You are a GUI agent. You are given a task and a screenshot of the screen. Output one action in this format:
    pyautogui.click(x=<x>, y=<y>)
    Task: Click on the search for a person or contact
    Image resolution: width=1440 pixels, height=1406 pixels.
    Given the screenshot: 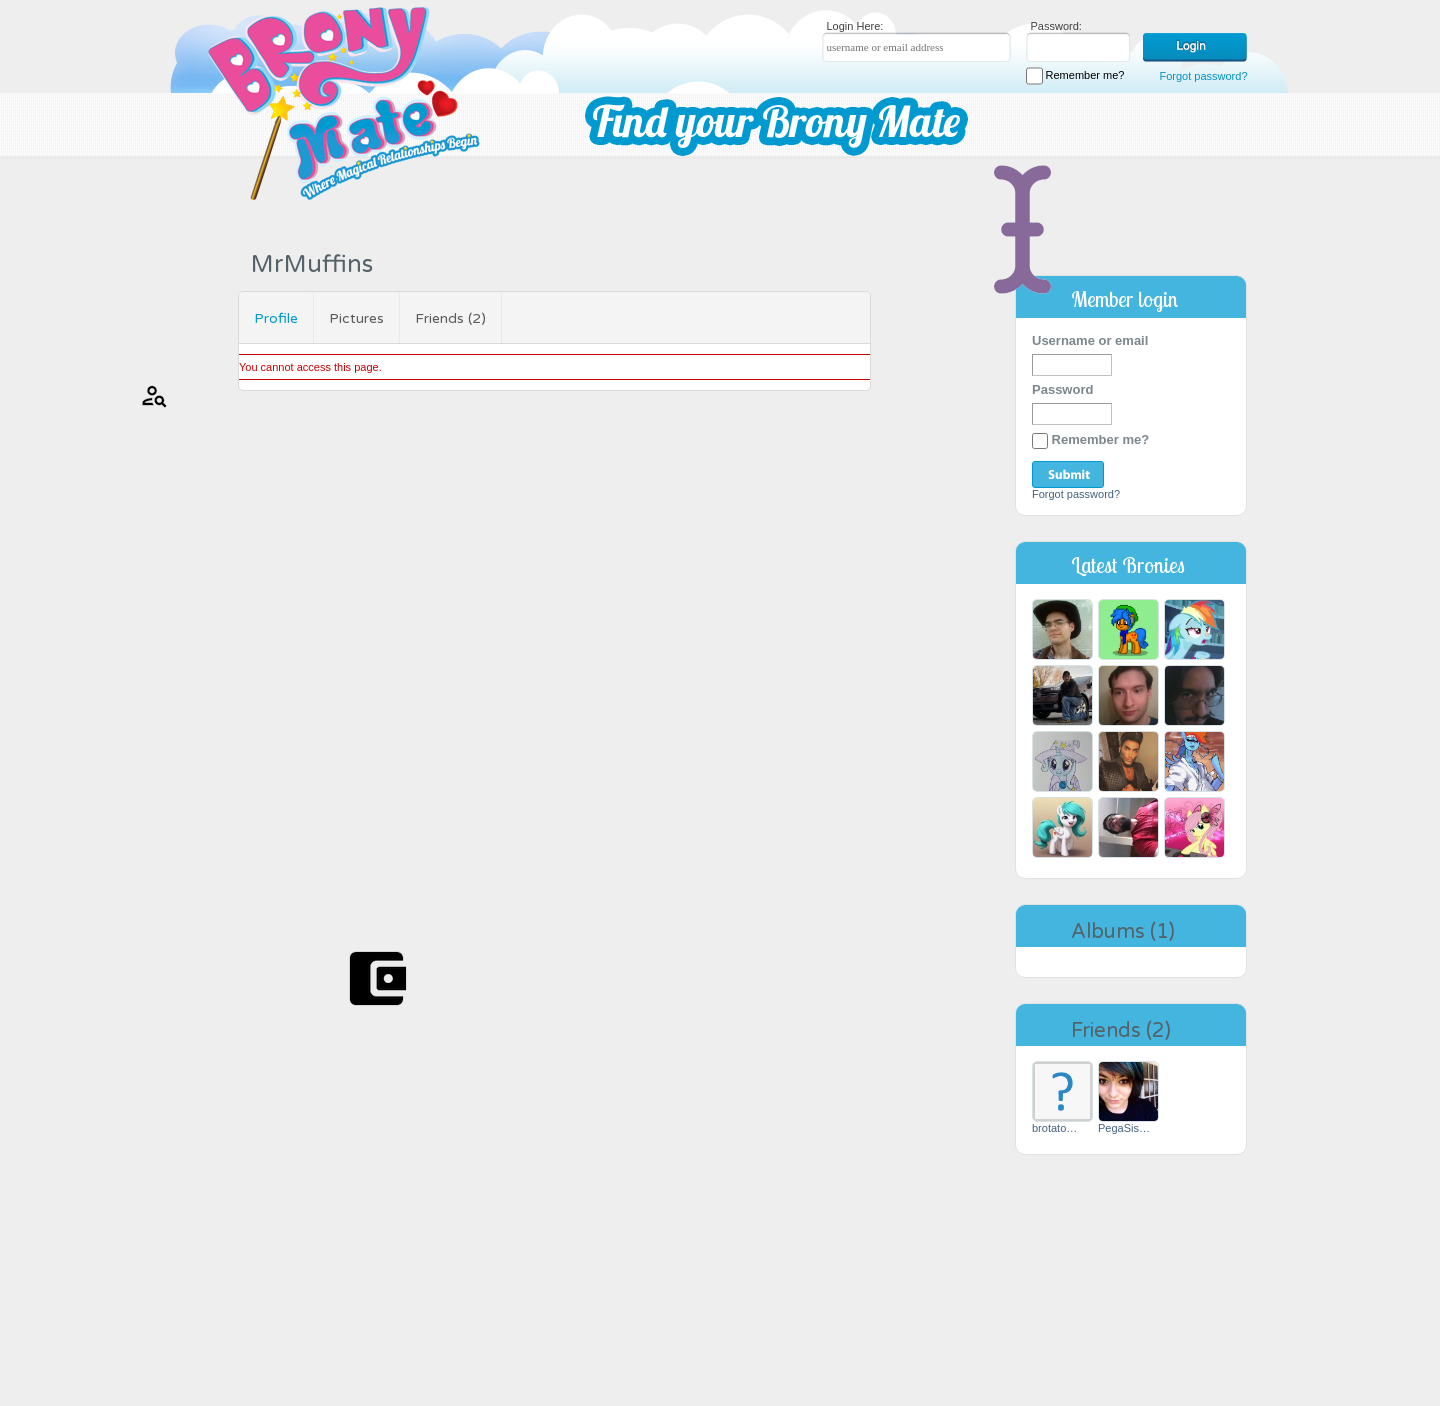 What is the action you would take?
    pyautogui.click(x=154, y=395)
    